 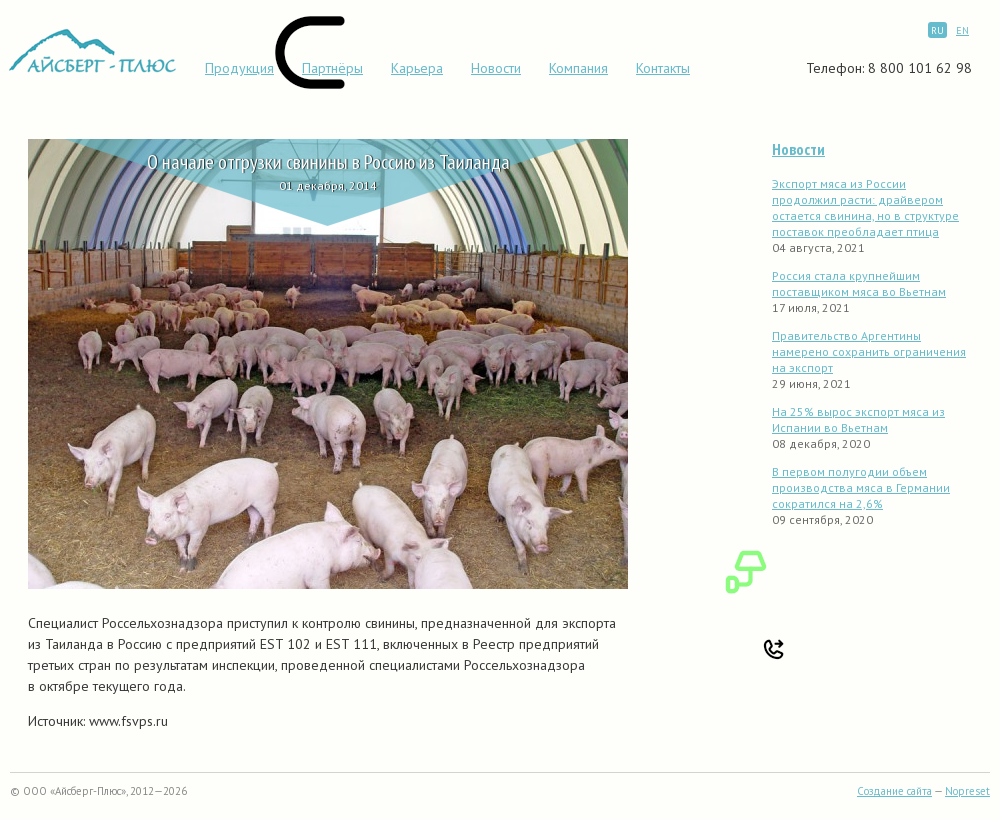 What do you see at coordinates (311, 52) in the screenshot?
I see `indicates a proper subset relationship in mathematical notation` at bounding box center [311, 52].